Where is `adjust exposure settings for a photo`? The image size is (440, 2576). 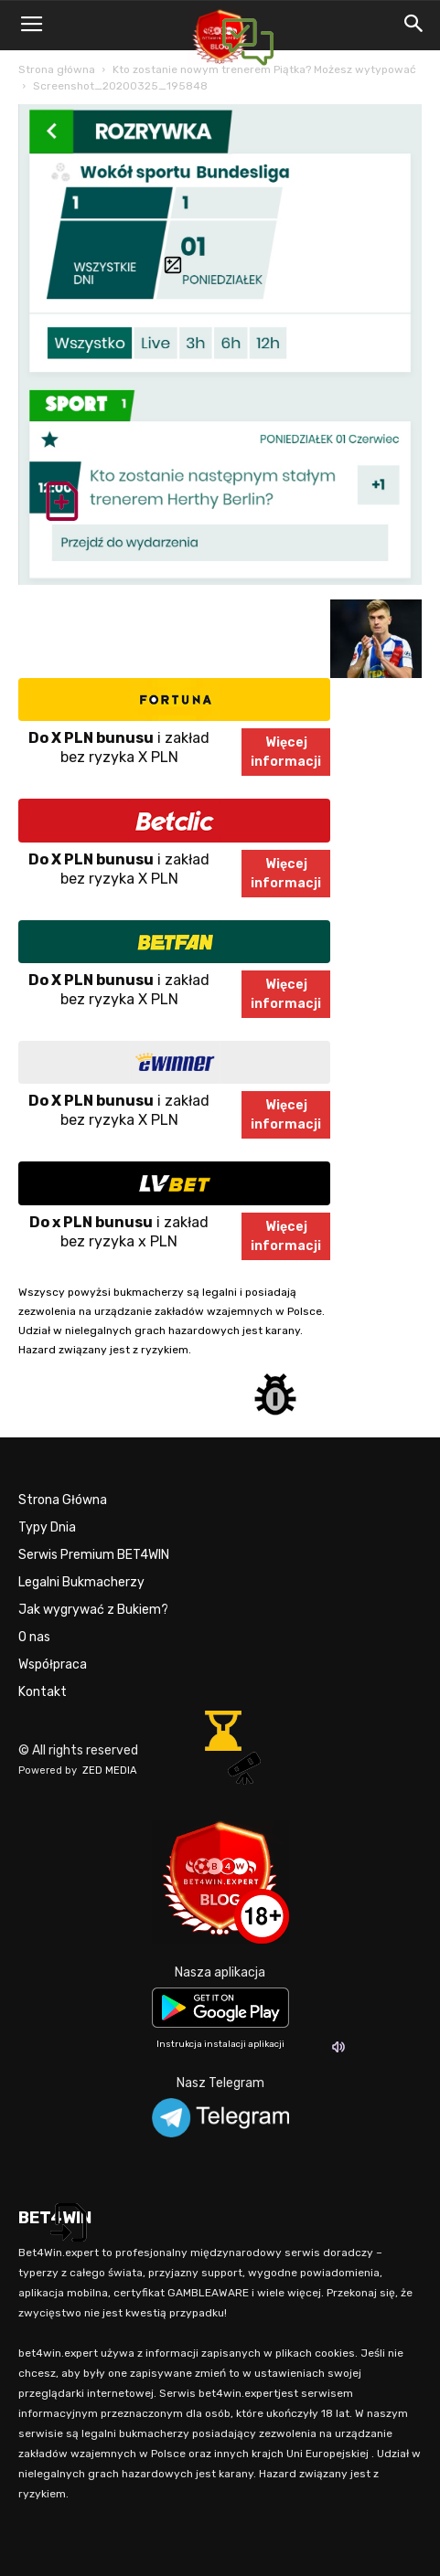
adjust exposure settings for a photo is located at coordinates (173, 265).